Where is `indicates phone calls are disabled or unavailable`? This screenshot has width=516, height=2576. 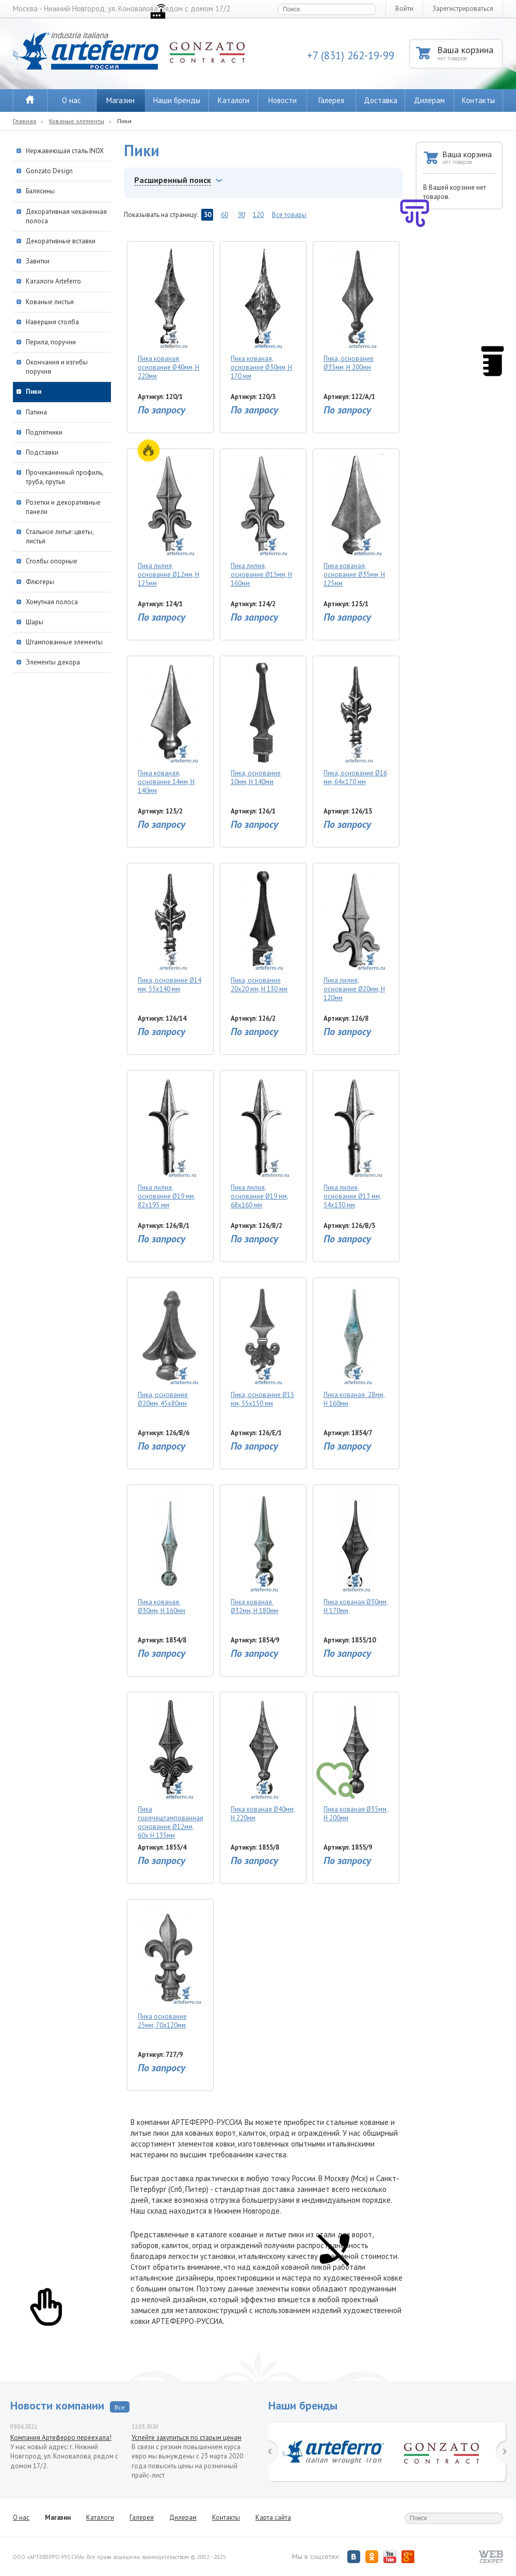
indicates phone calls are disabled or unavailable is located at coordinates (334, 2249).